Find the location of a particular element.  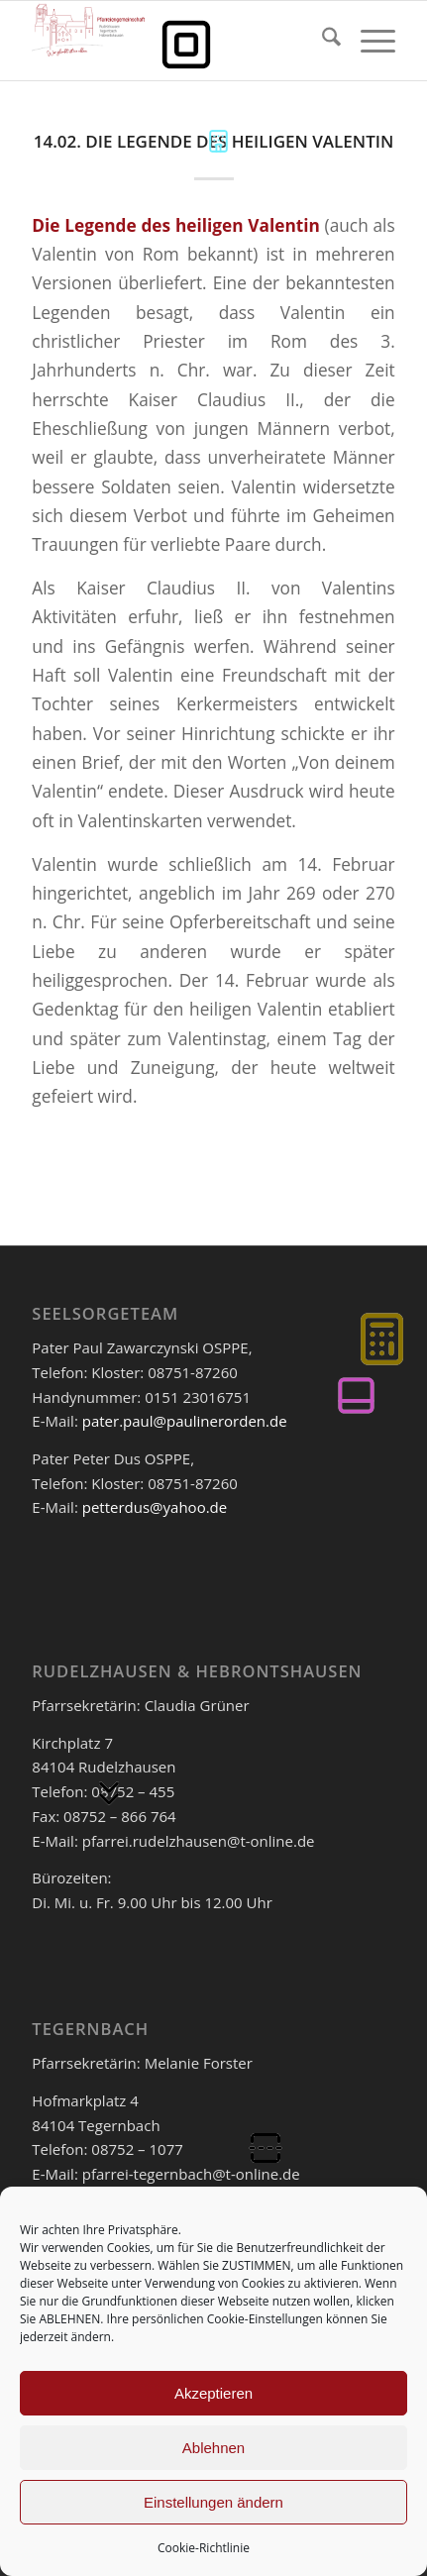

open the calculator app is located at coordinates (381, 1339).